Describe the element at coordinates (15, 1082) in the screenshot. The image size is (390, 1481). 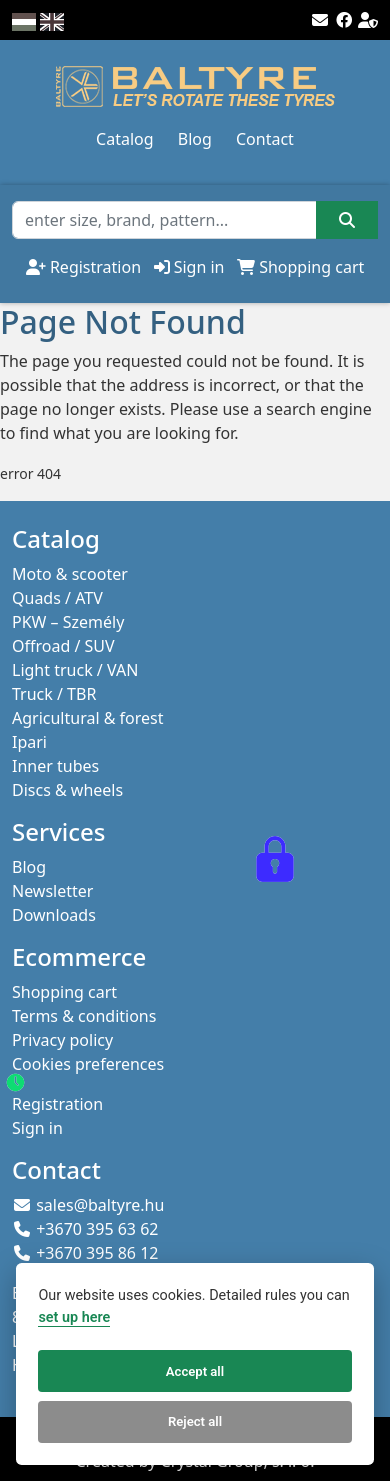
I see `view message timestamps` at that location.